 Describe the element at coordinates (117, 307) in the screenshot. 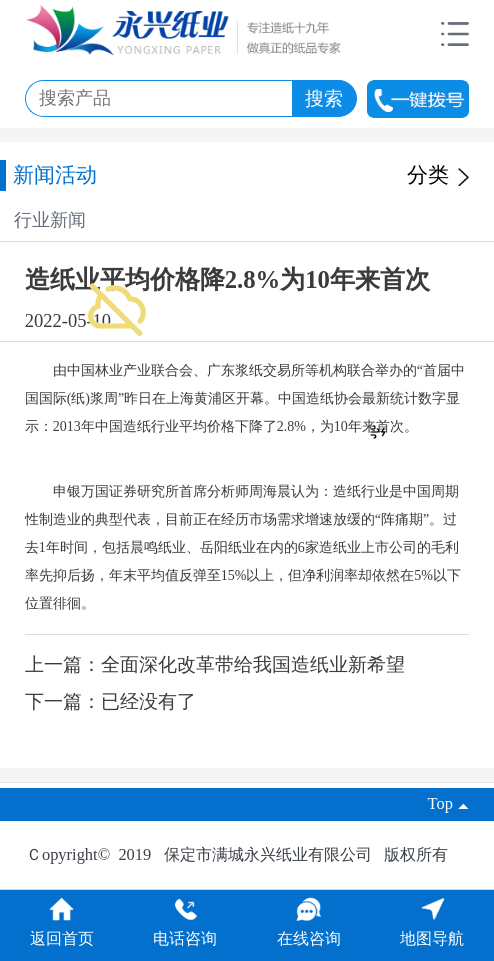

I see `indicates cloud sync is unavailable` at that location.